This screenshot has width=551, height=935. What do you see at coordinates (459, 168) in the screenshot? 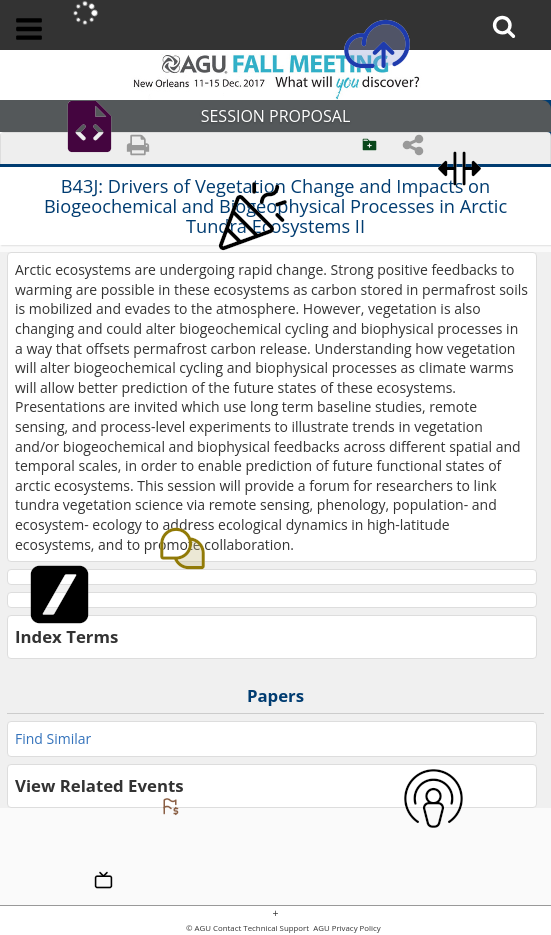
I see `split view horizontally` at bounding box center [459, 168].